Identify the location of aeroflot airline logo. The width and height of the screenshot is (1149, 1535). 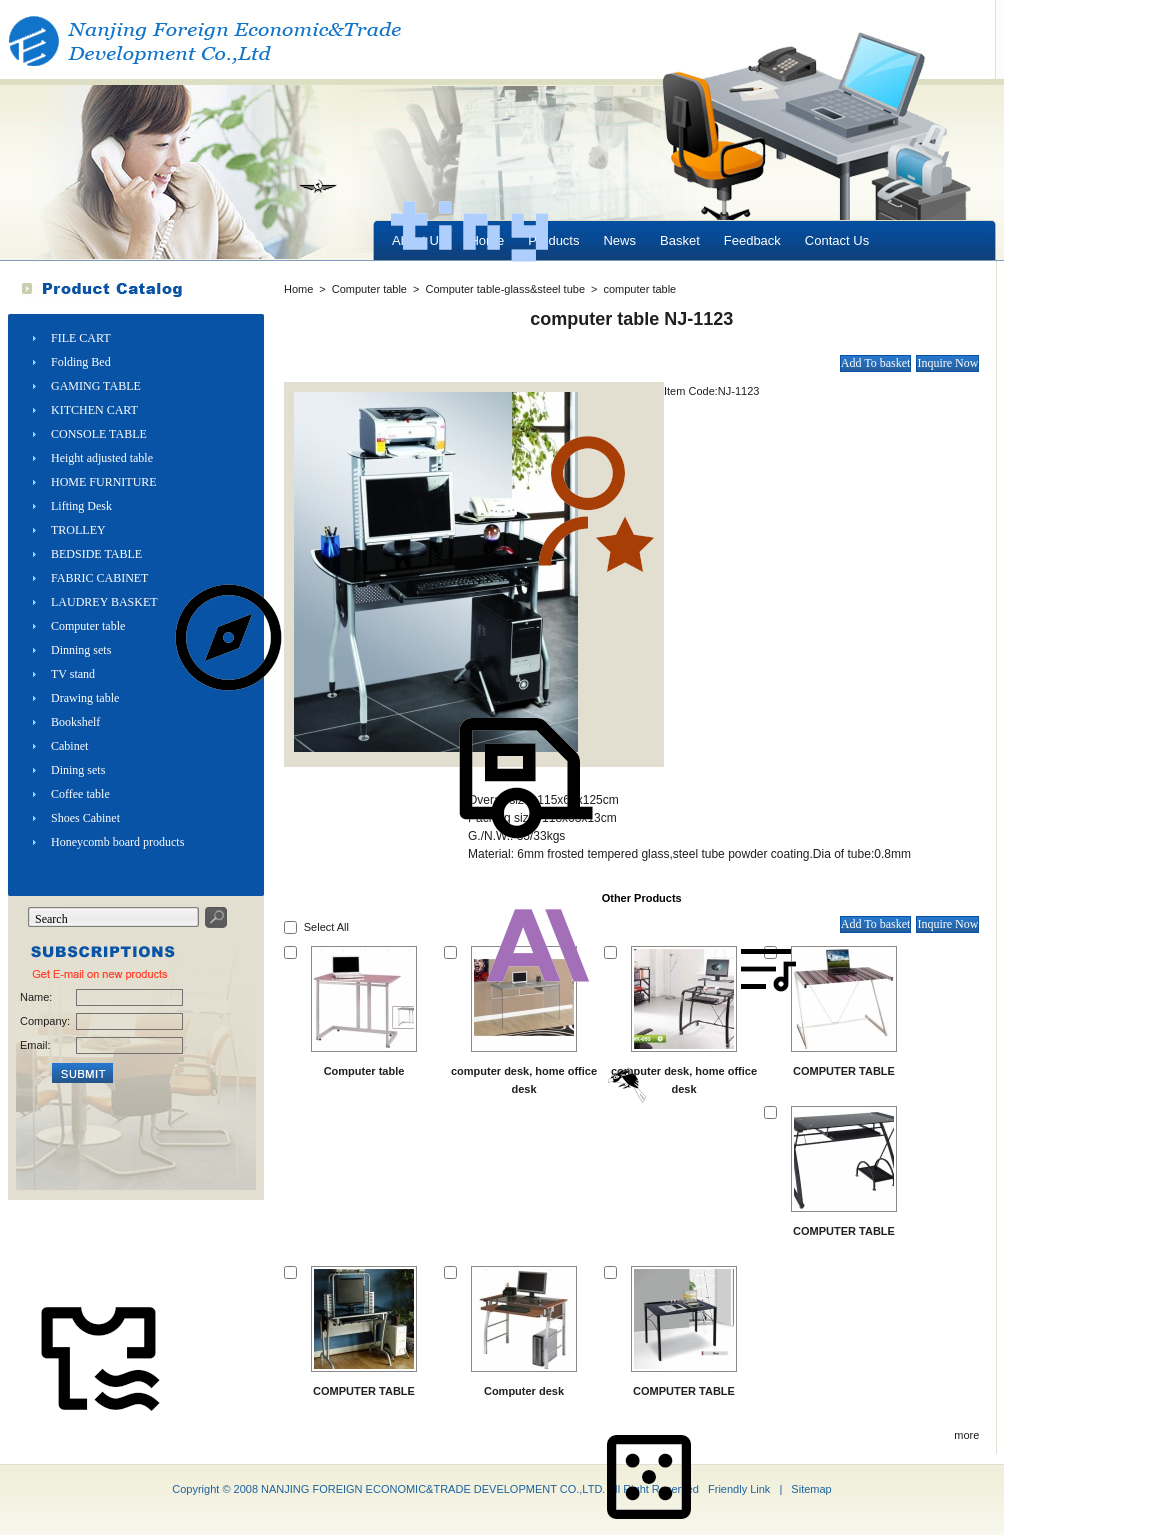
(318, 186).